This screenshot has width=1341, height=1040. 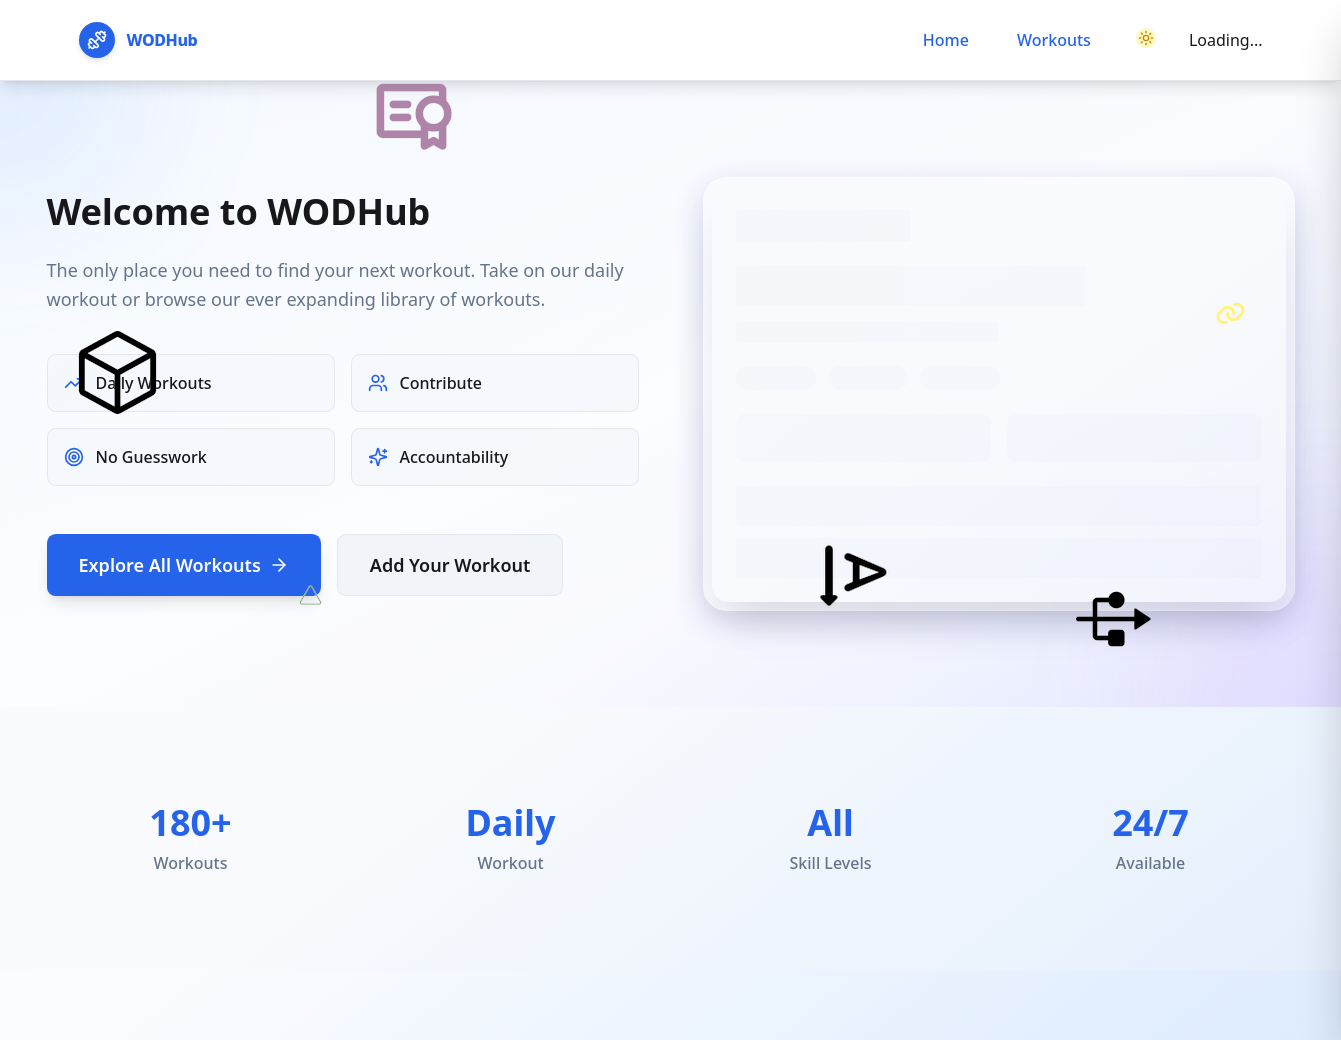 I want to click on view 3D model or object, so click(x=117, y=372).